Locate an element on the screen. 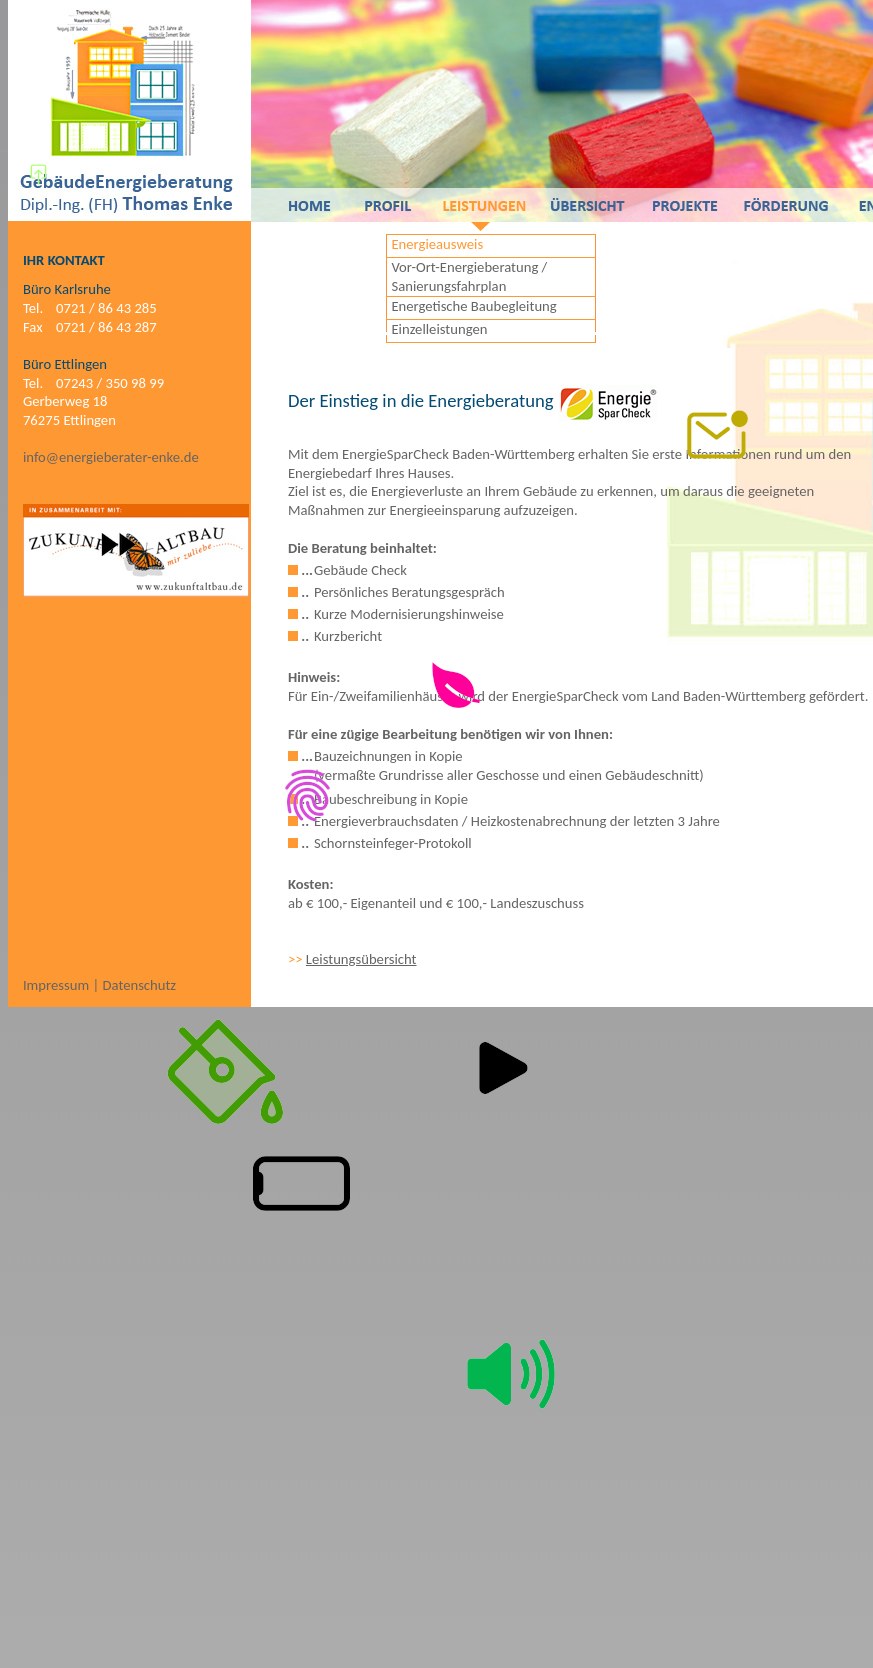  authenticate with fingerprint is located at coordinates (307, 795).